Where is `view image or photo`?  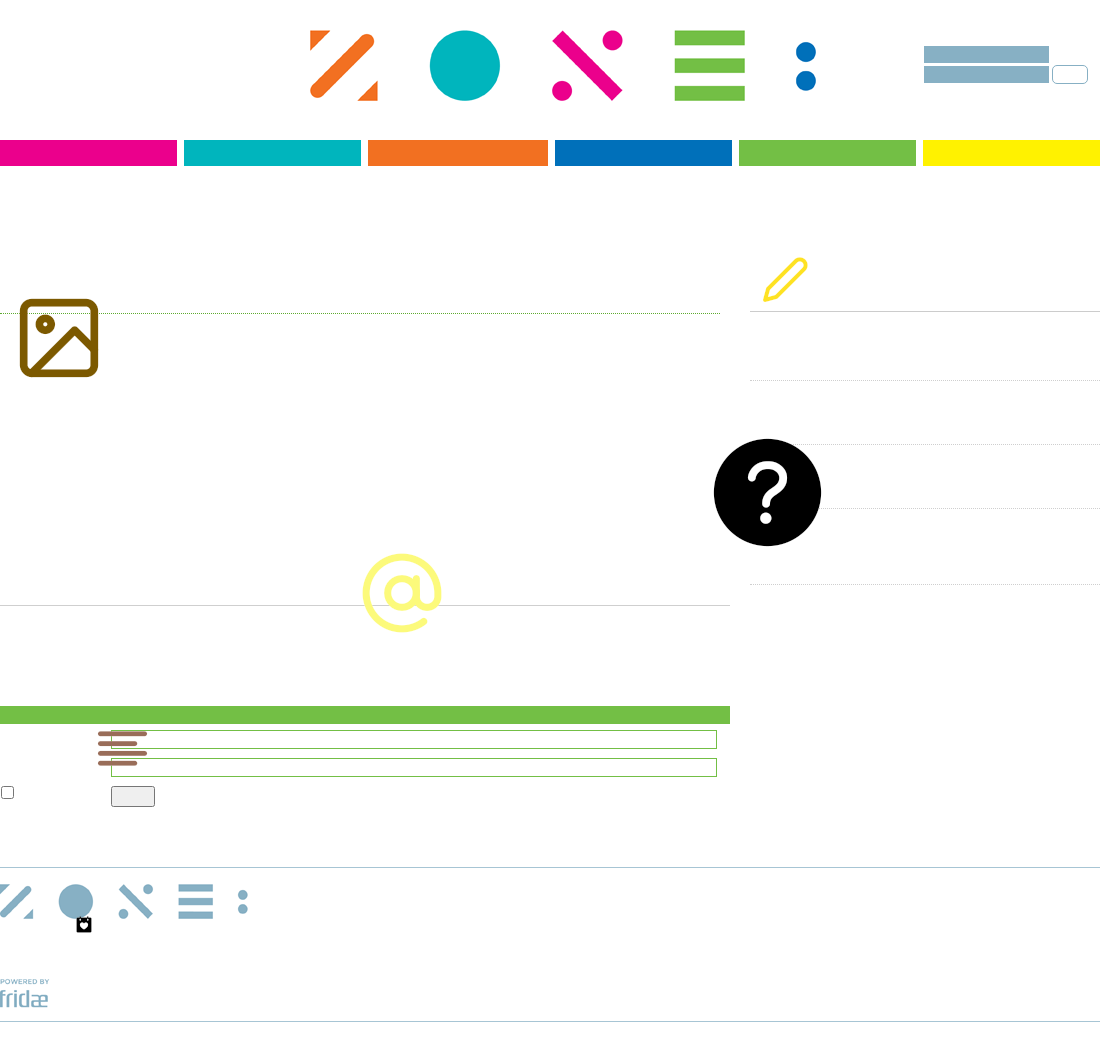
view image or photo is located at coordinates (59, 338).